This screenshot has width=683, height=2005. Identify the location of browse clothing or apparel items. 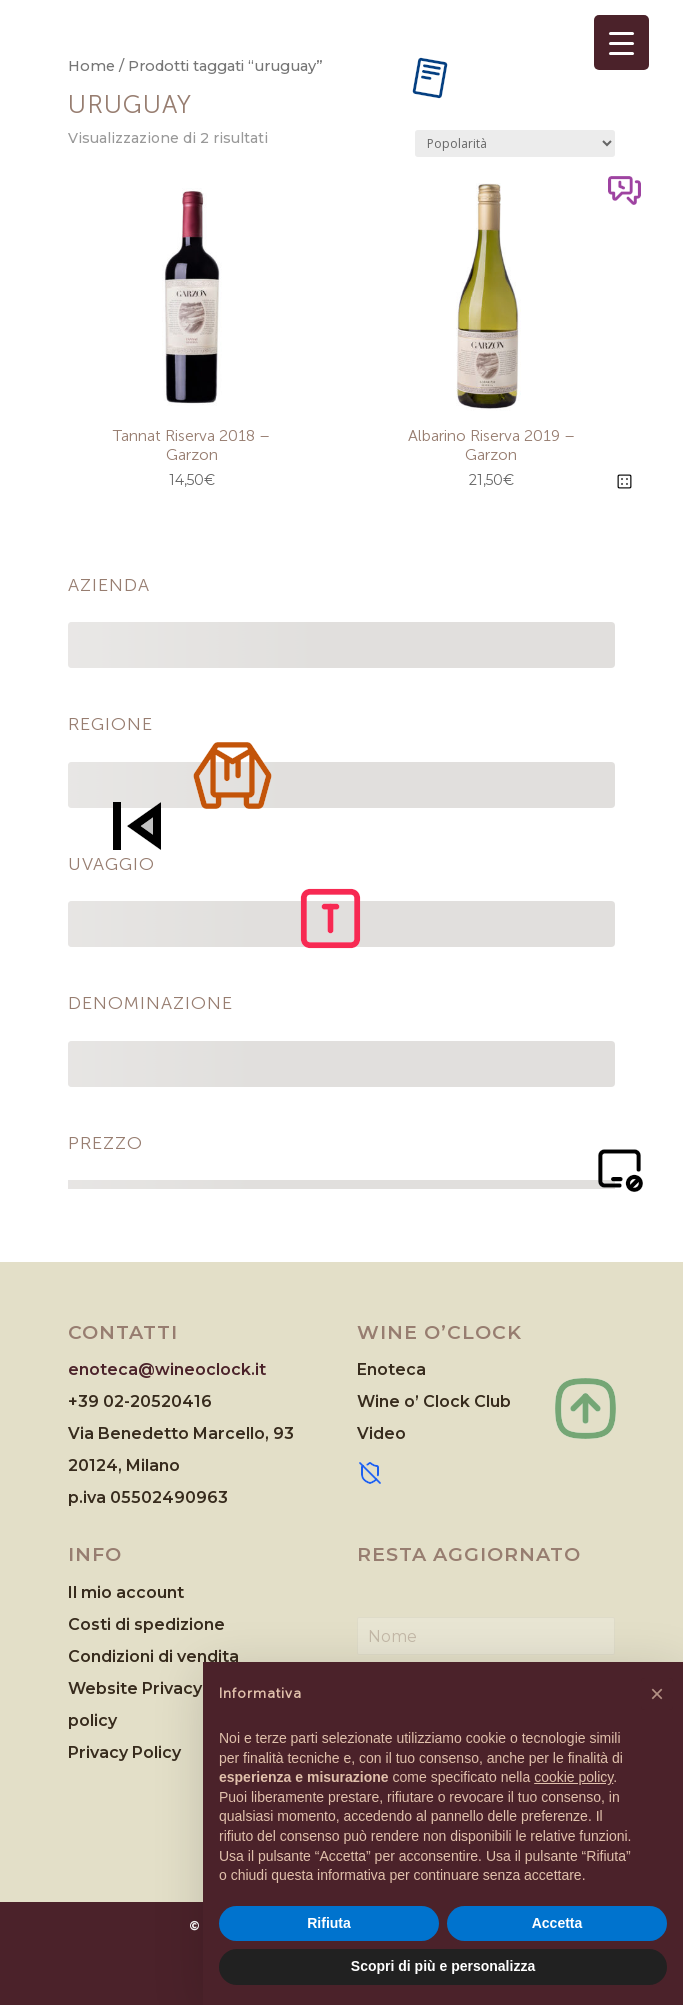
(232, 775).